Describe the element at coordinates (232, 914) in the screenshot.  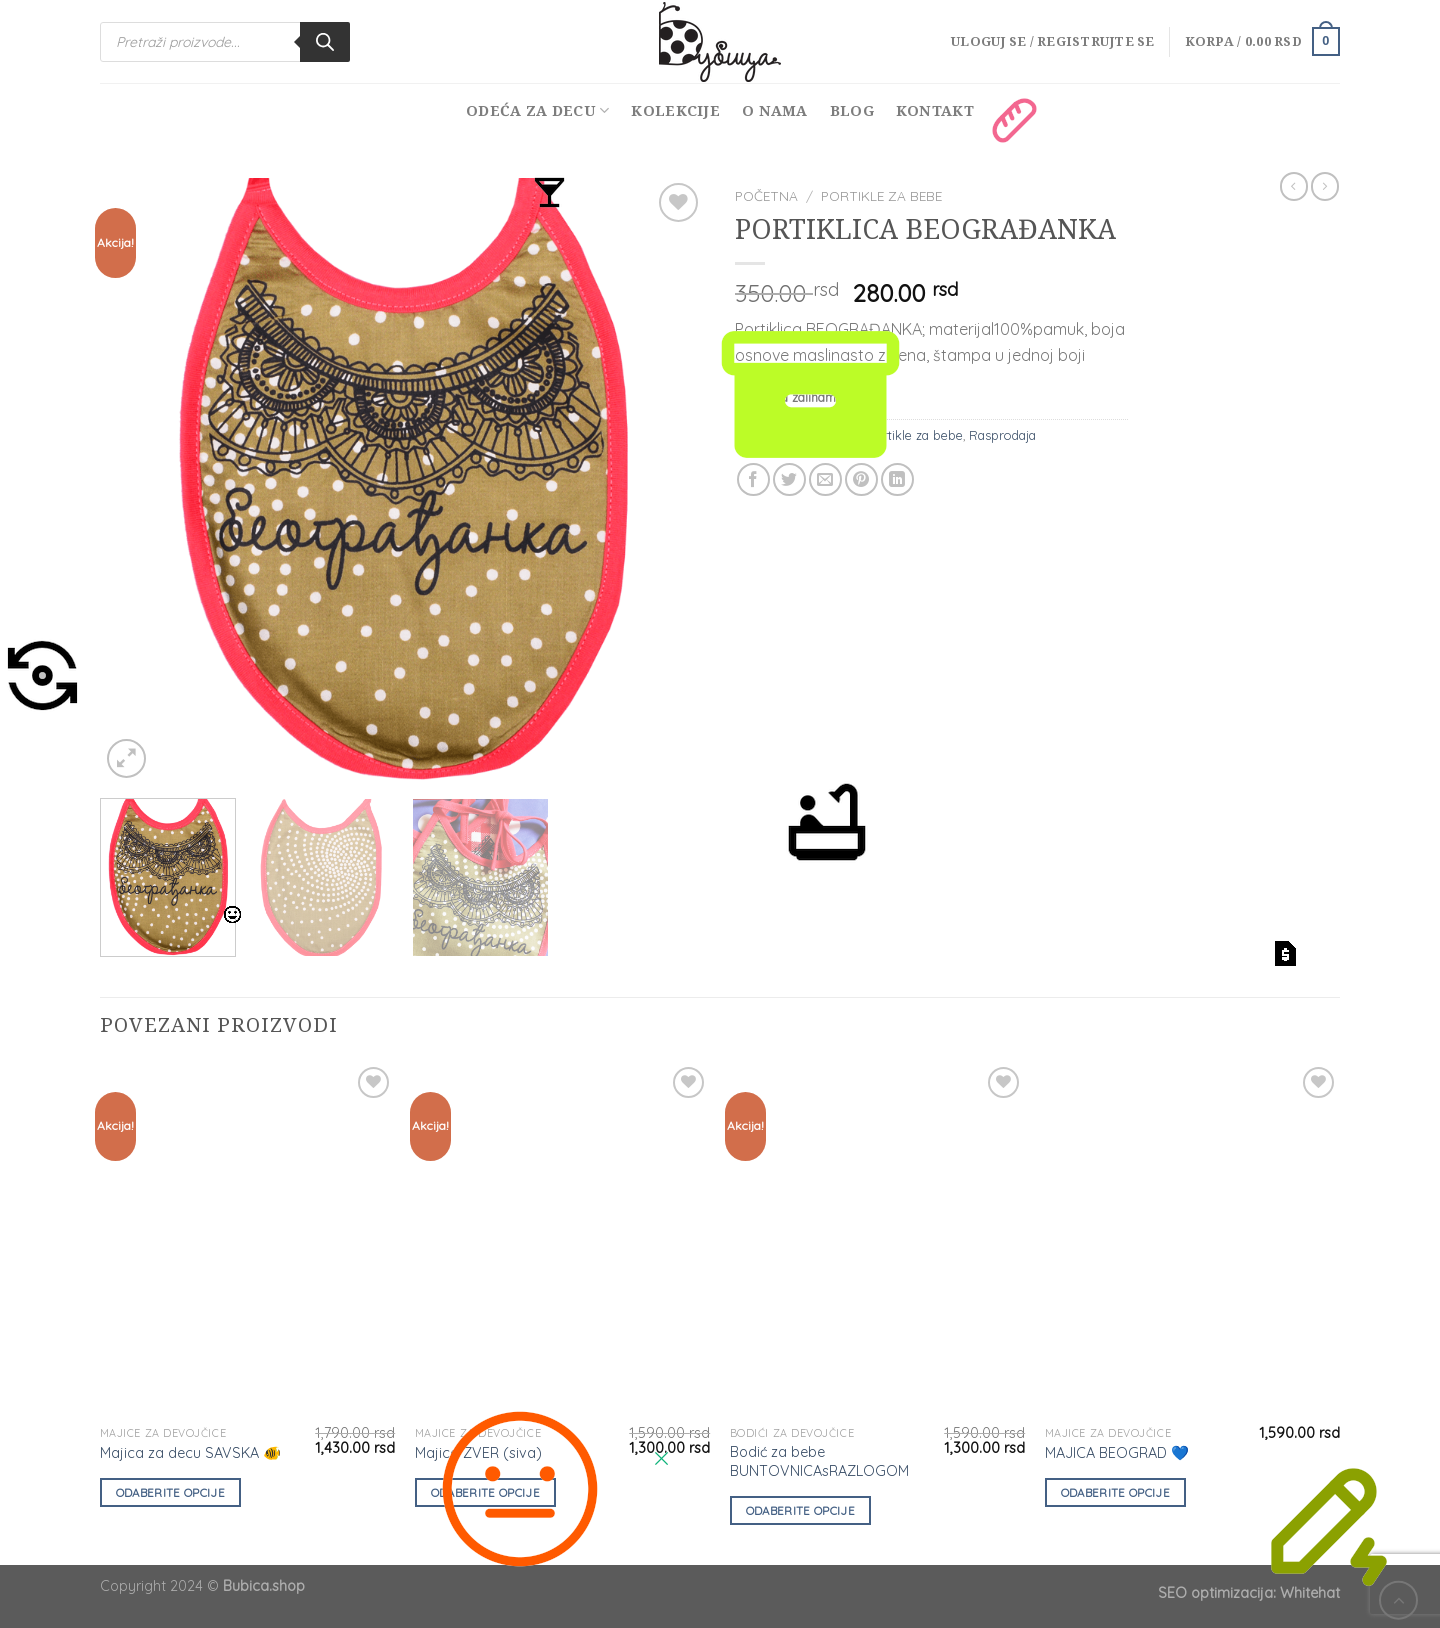
I see `set your mood or status` at that location.